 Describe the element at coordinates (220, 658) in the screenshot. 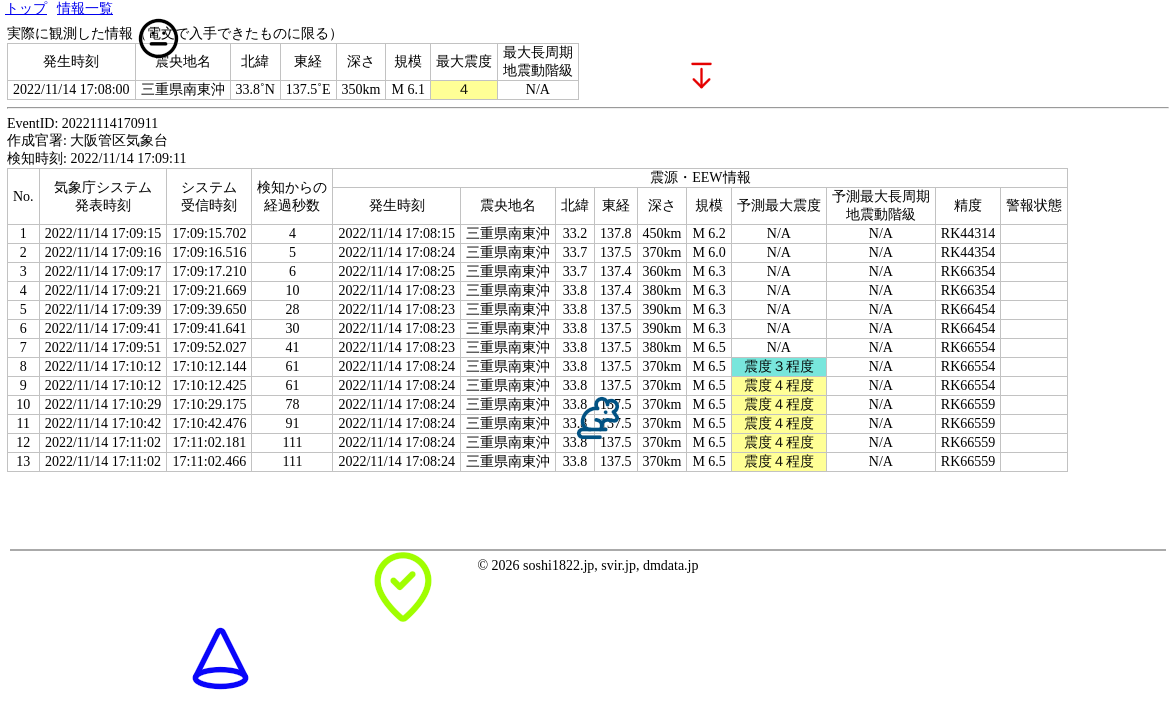

I see `represents a 3D cone shape or geometric object` at that location.